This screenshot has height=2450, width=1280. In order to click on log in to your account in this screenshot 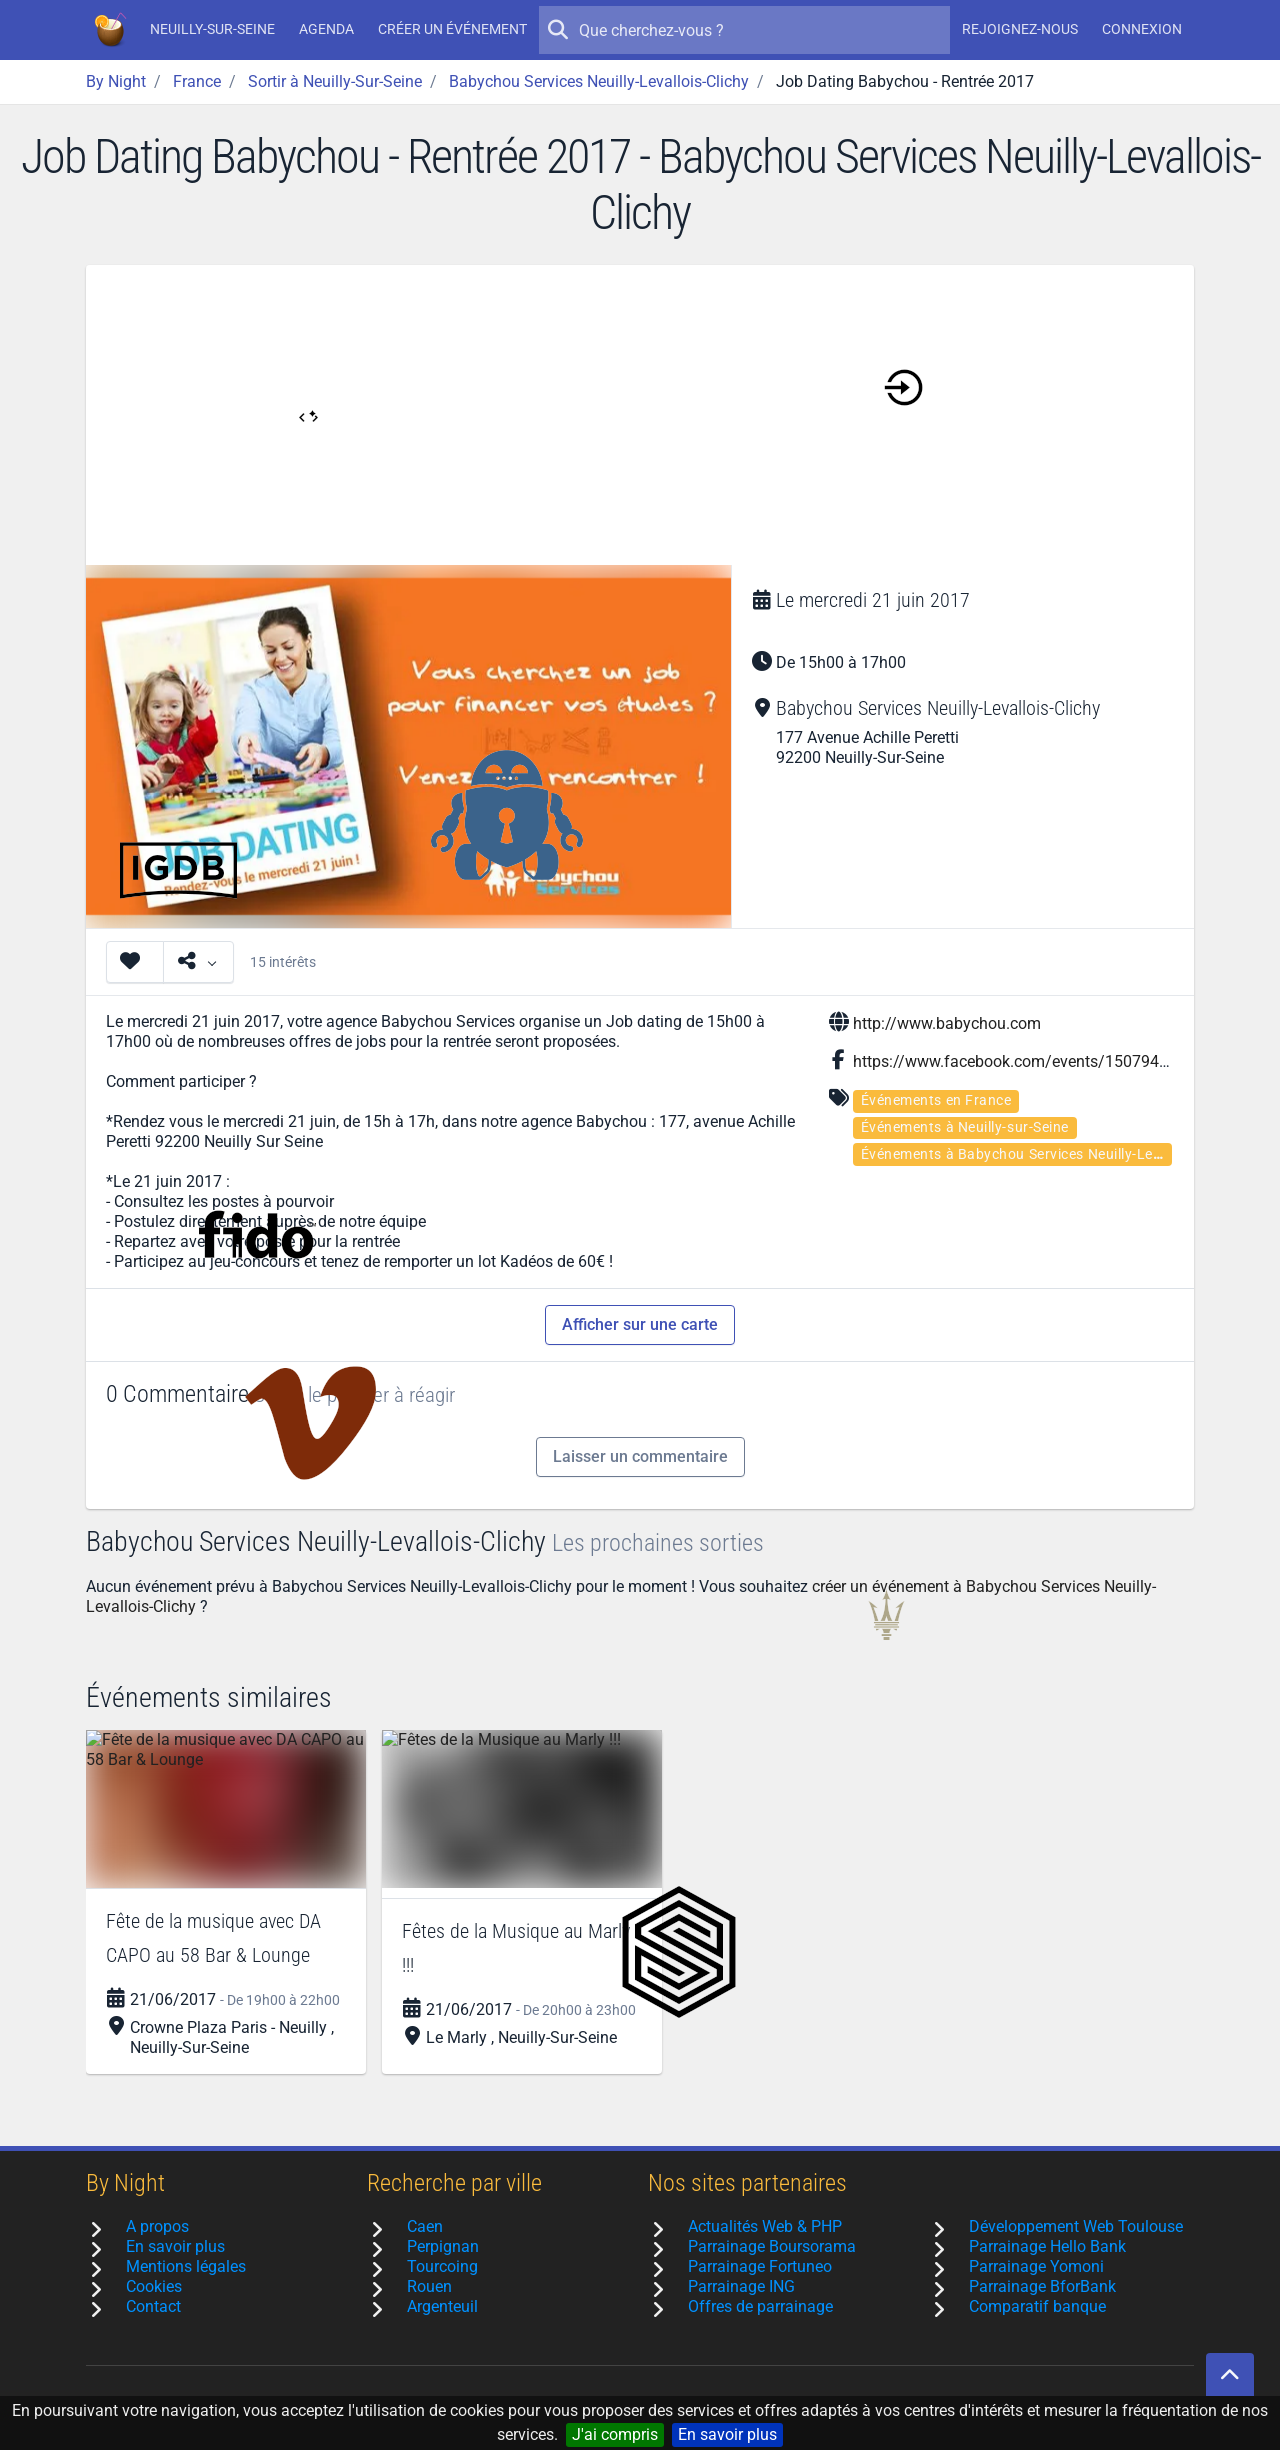, I will do `click(904, 387)`.